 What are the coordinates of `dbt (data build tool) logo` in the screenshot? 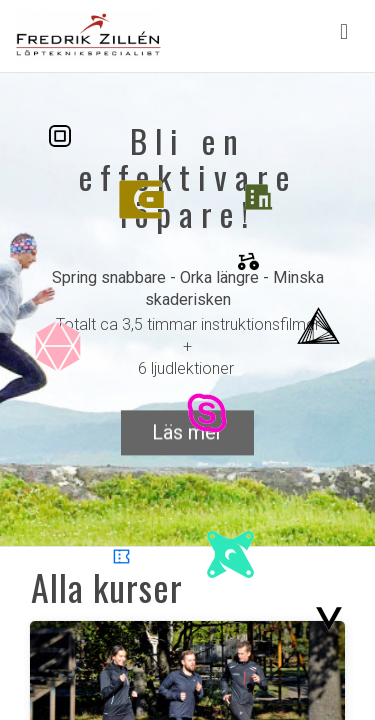 It's located at (230, 554).